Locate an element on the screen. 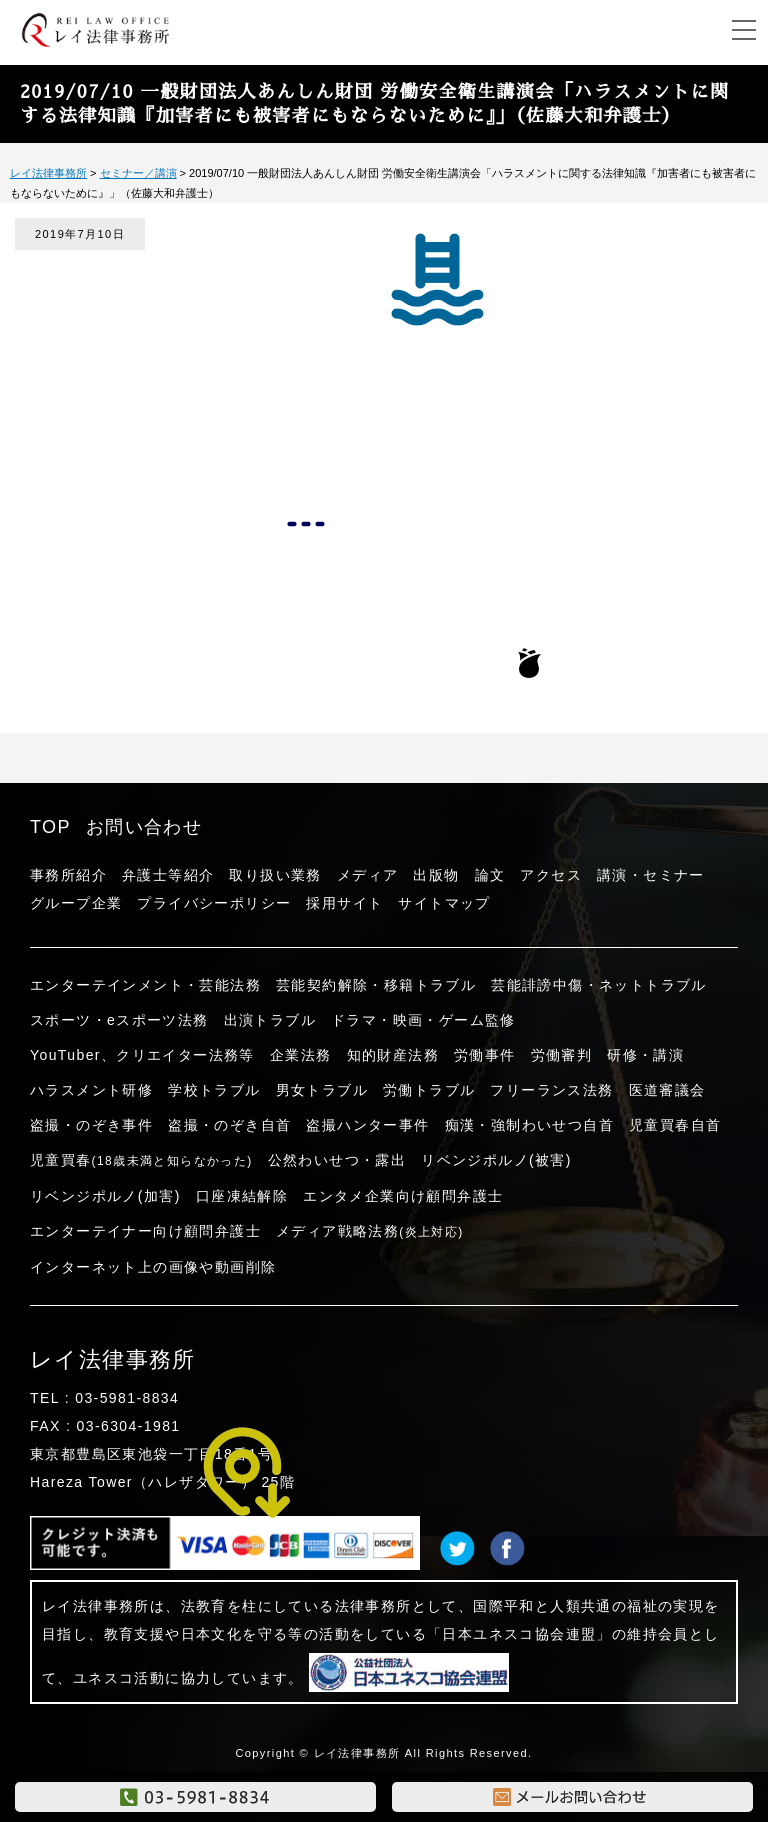 The height and width of the screenshot is (1822, 768). access floral or garden-related features is located at coordinates (529, 663).